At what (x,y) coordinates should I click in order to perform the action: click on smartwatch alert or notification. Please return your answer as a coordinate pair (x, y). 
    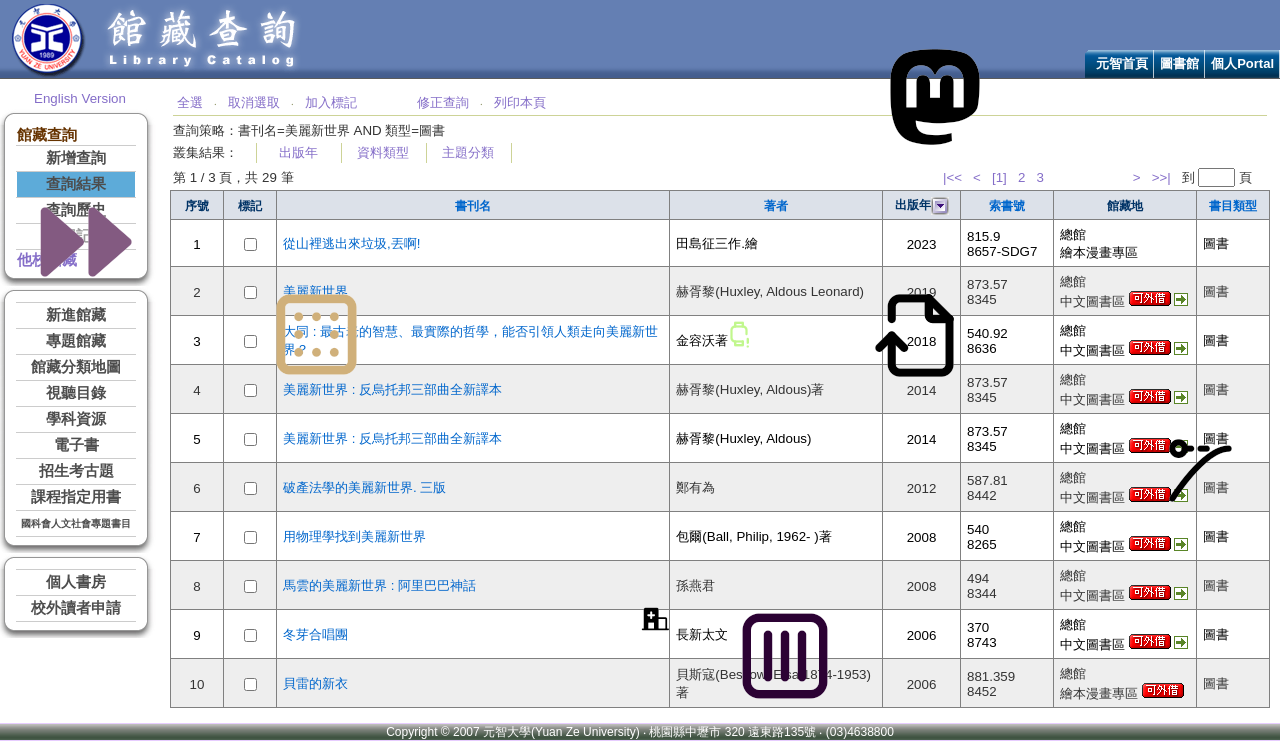
    Looking at the image, I should click on (739, 334).